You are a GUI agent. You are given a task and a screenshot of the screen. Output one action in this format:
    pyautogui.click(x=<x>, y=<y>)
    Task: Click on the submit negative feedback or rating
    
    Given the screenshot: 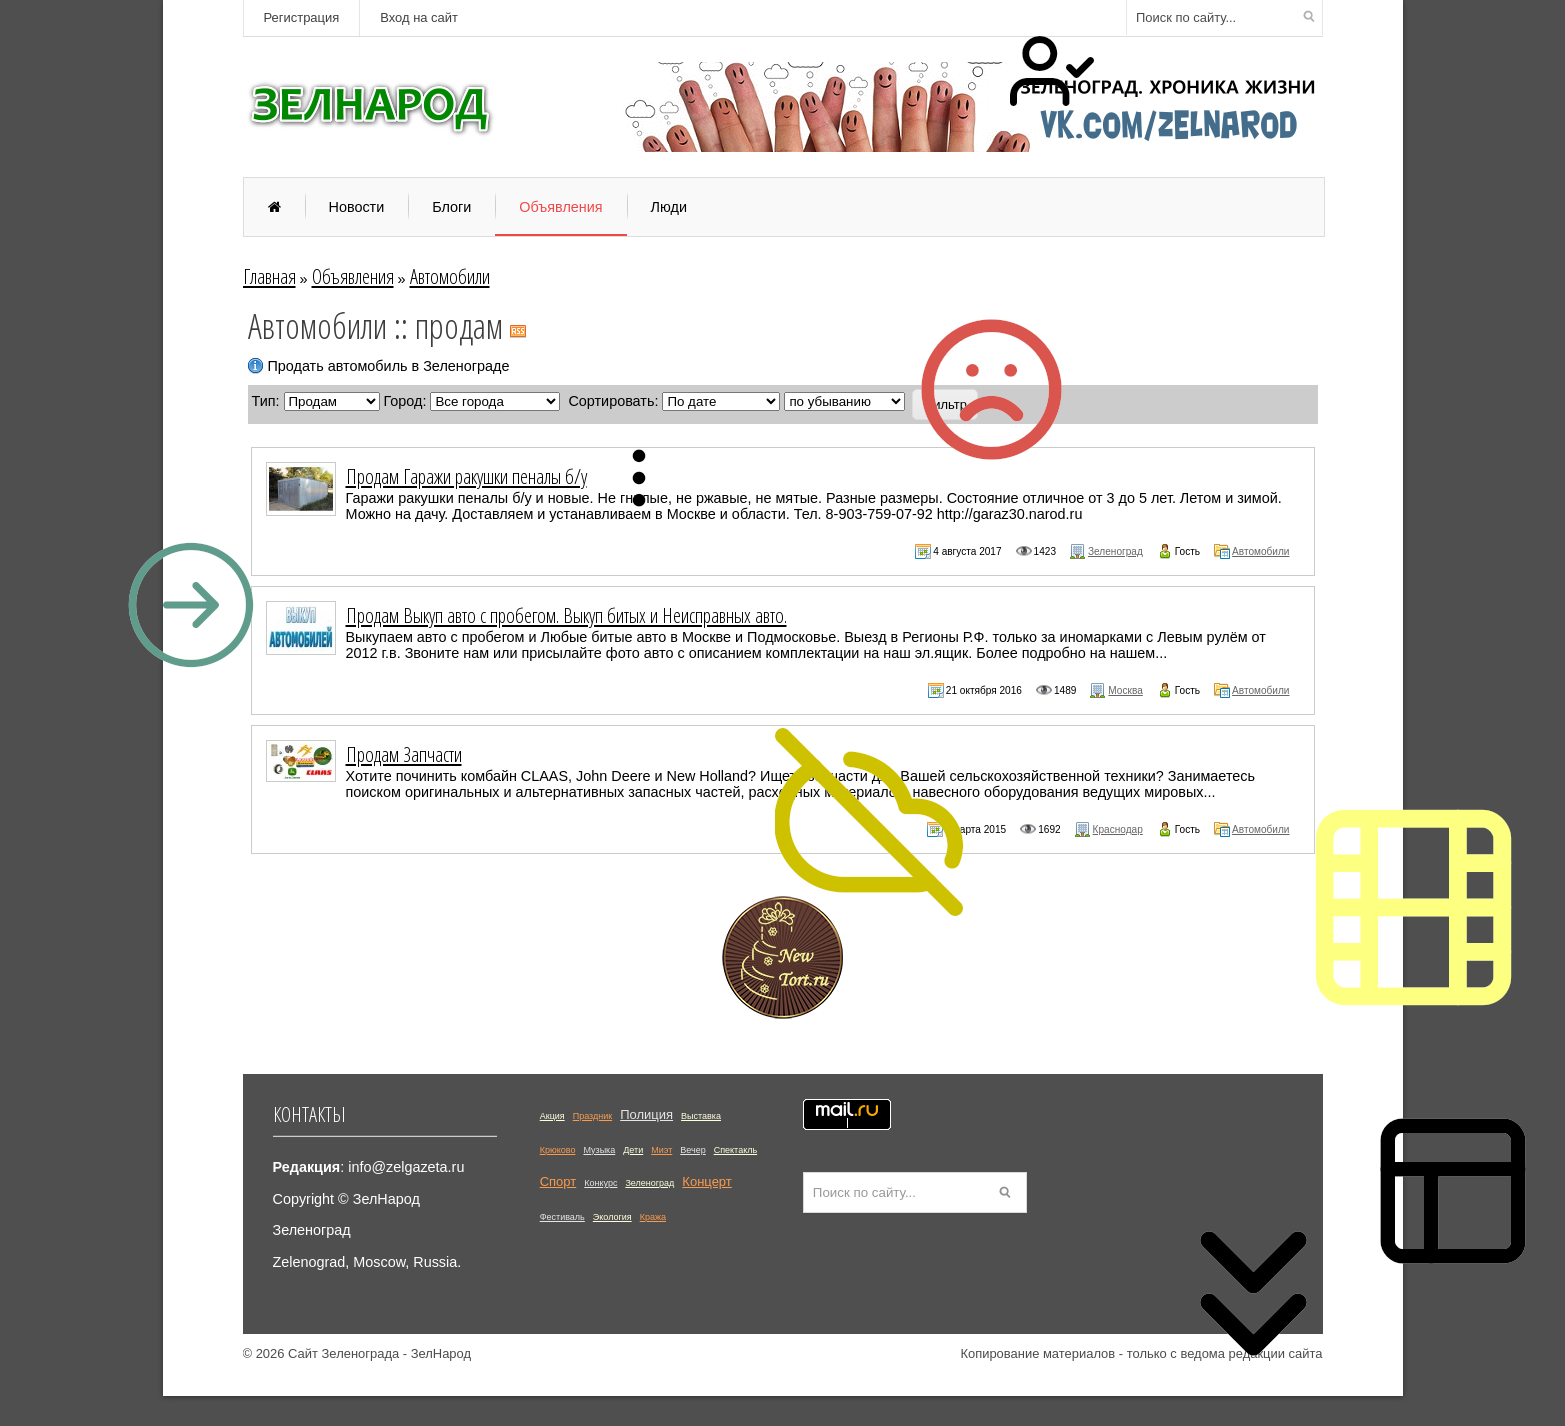 What is the action you would take?
    pyautogui.click(x=991, y=389)
    